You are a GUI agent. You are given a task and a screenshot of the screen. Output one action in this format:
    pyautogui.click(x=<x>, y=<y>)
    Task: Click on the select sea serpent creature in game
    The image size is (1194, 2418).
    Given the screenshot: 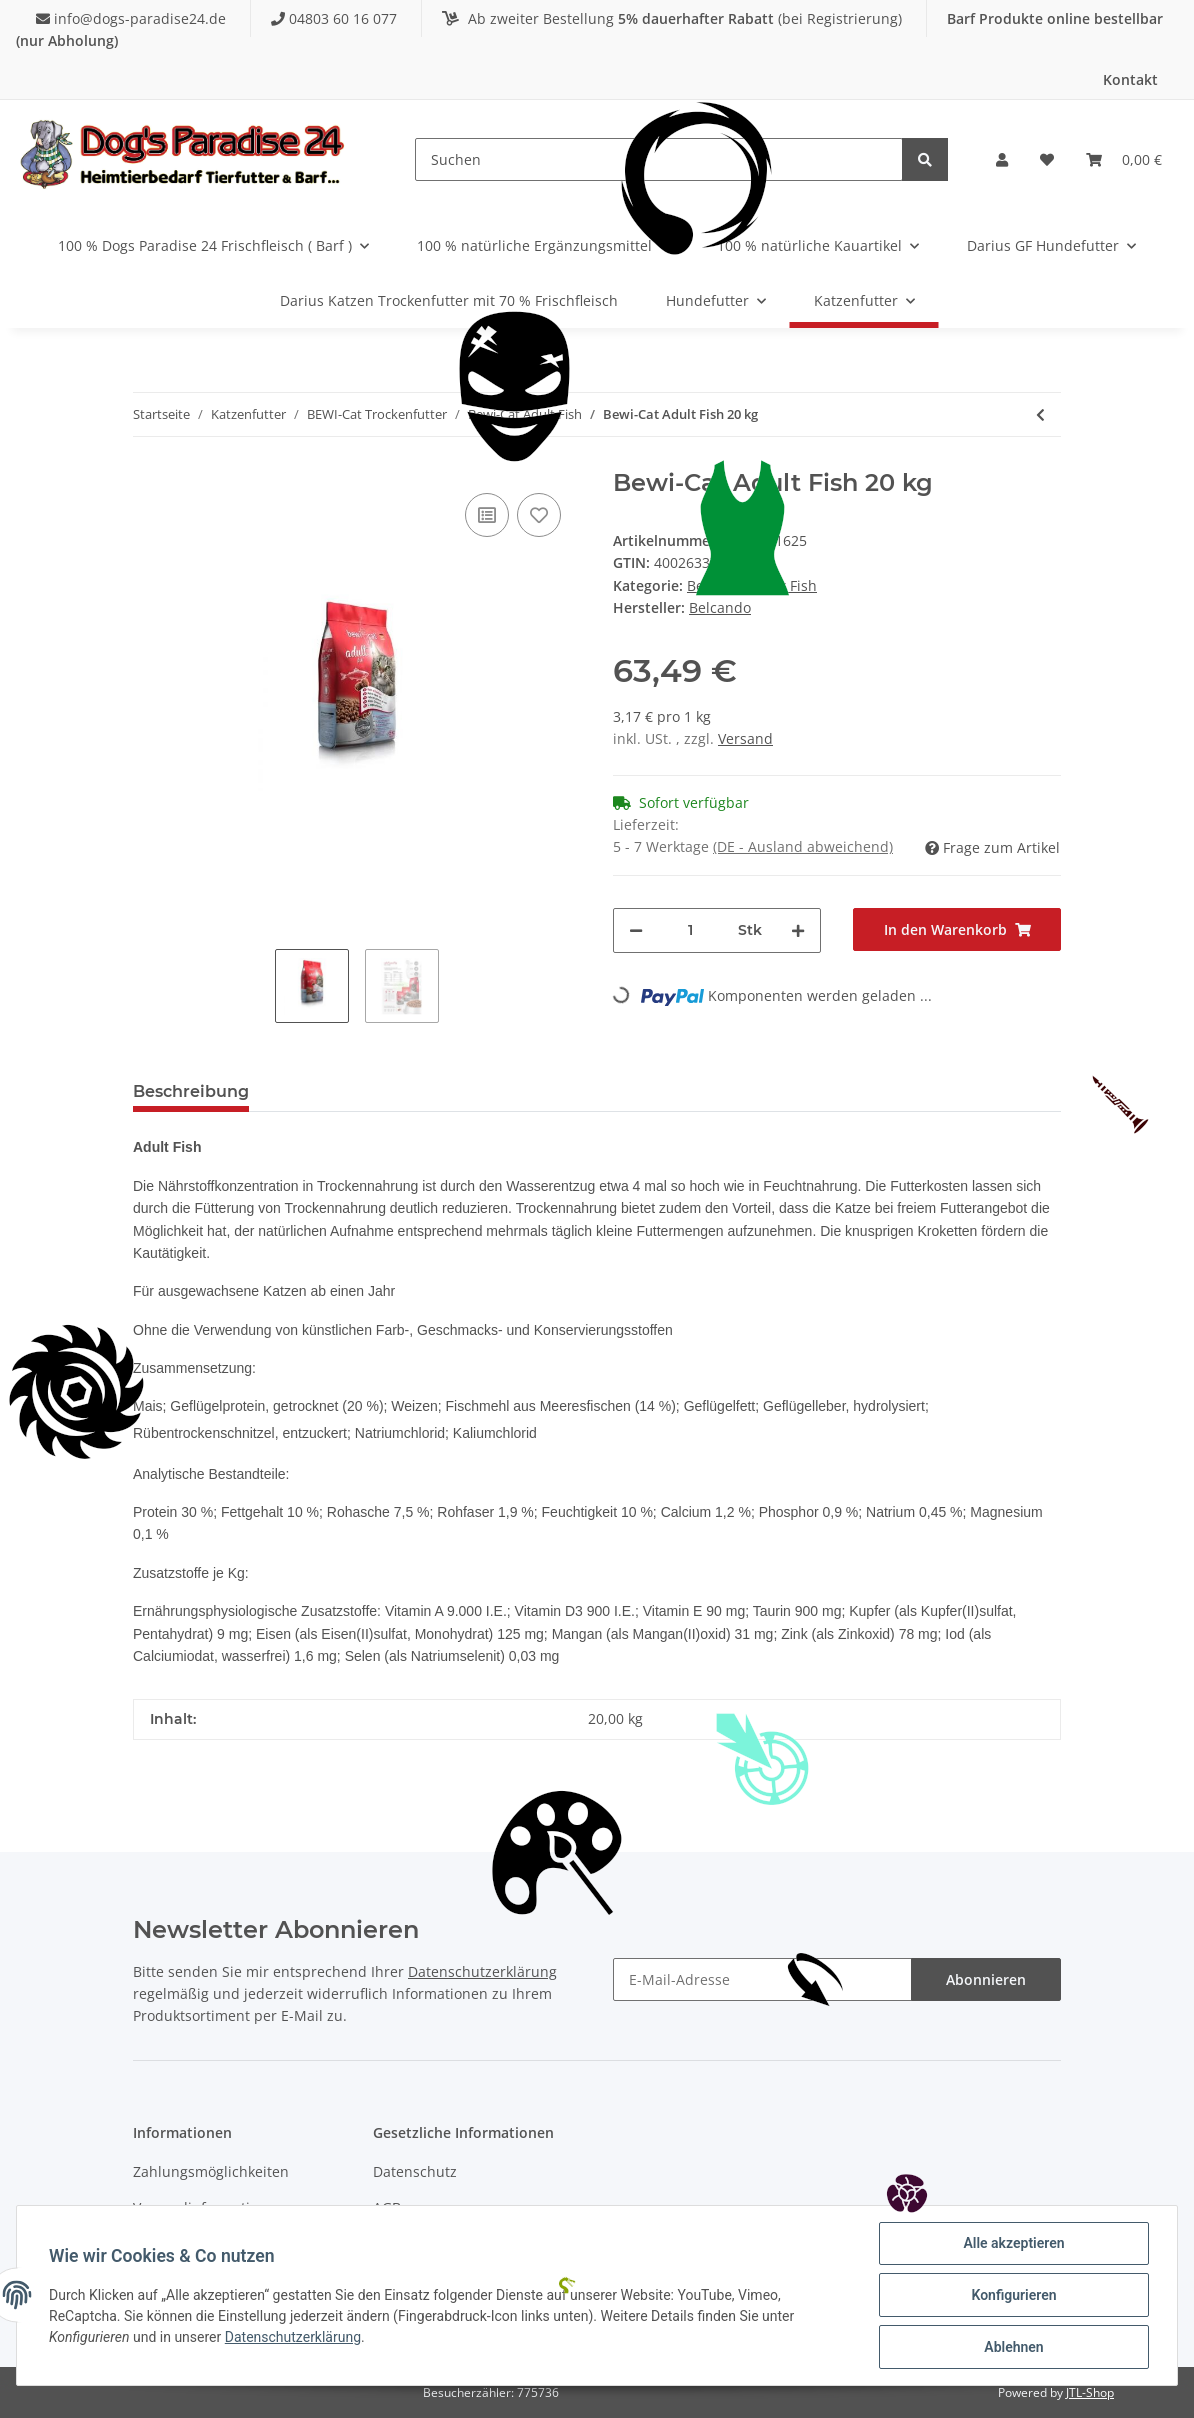 What is the action you would take?
    pyautogui.click(x=567, y=2285)
    